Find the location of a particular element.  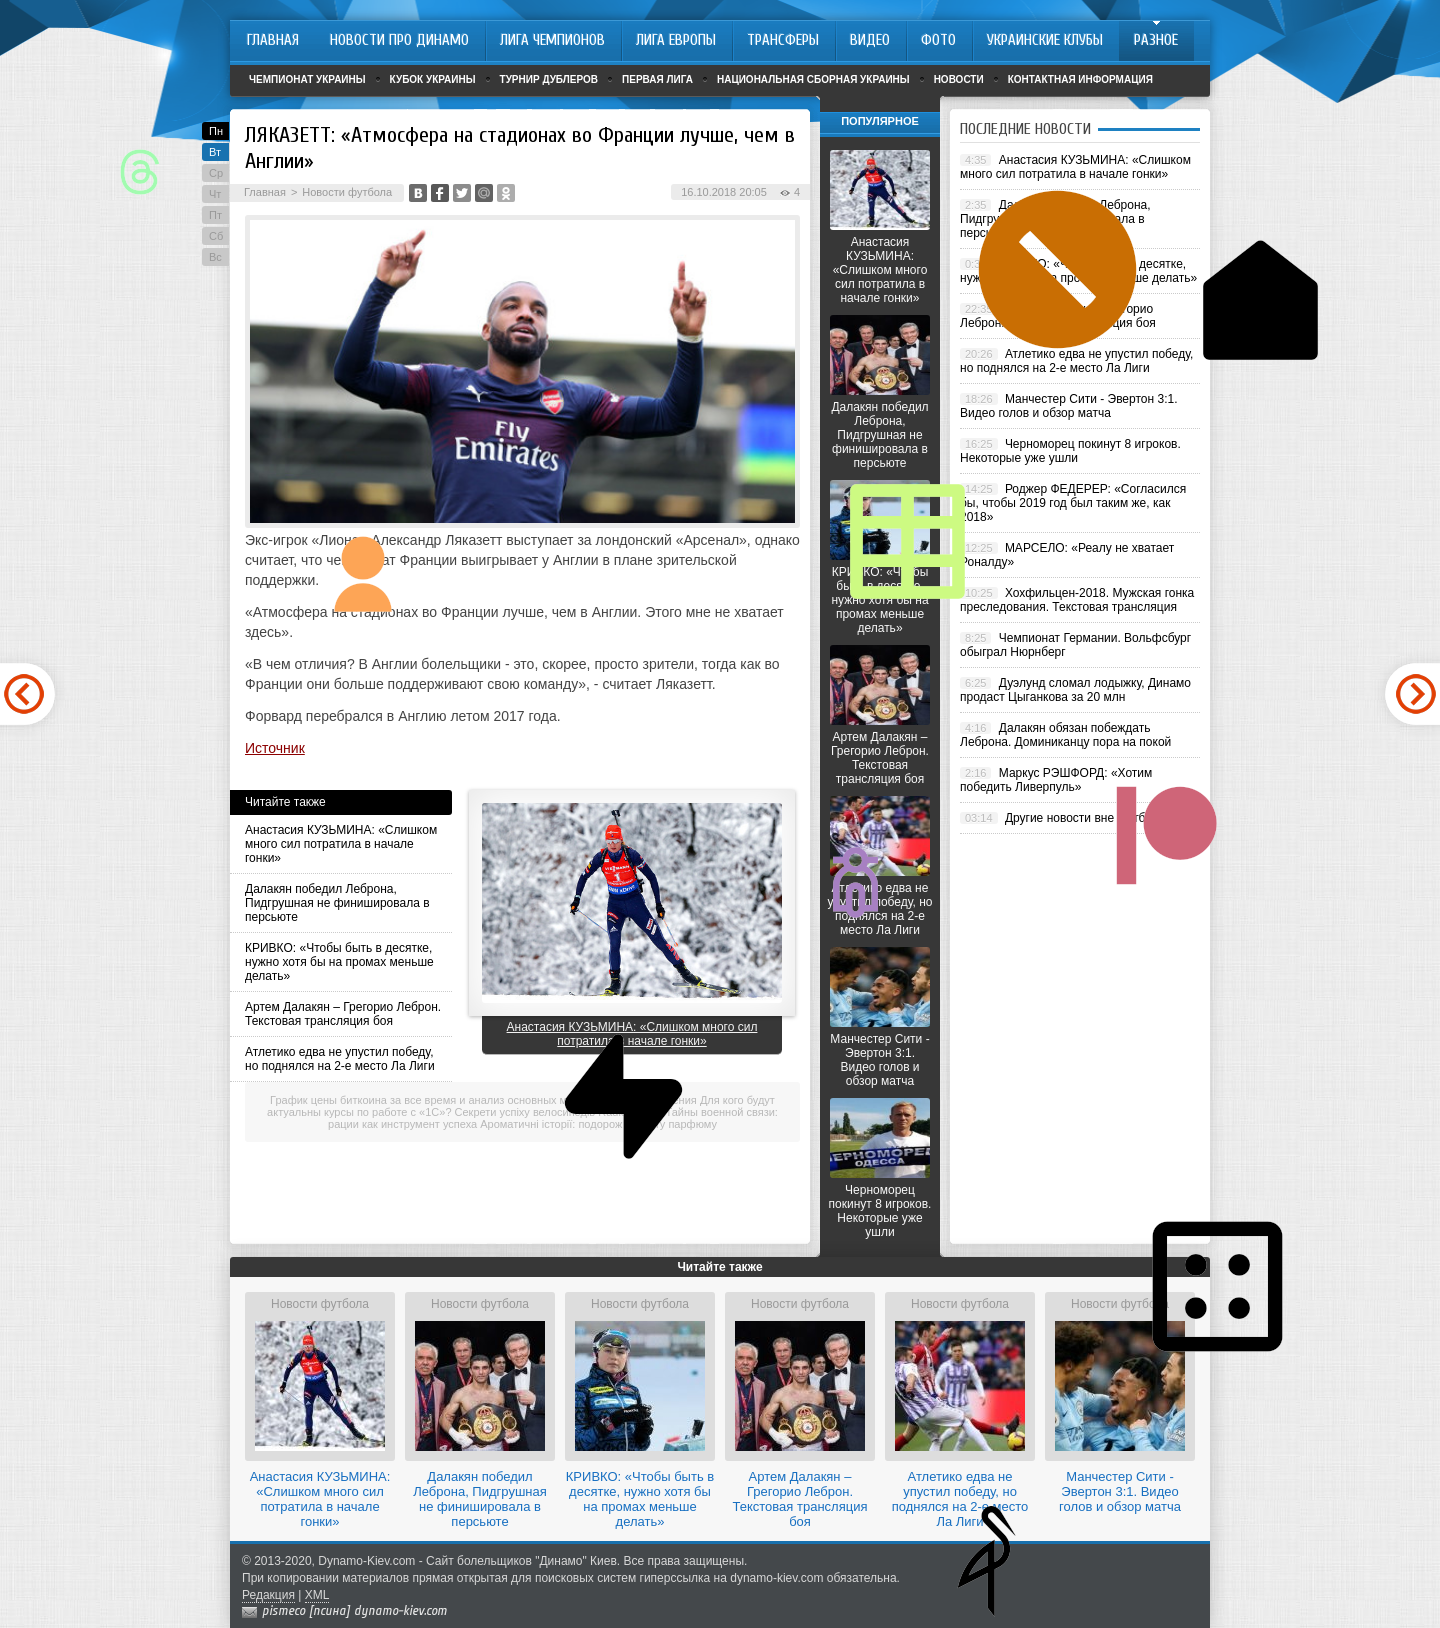

navigate to home screen is located at coordinates (1260, 302).